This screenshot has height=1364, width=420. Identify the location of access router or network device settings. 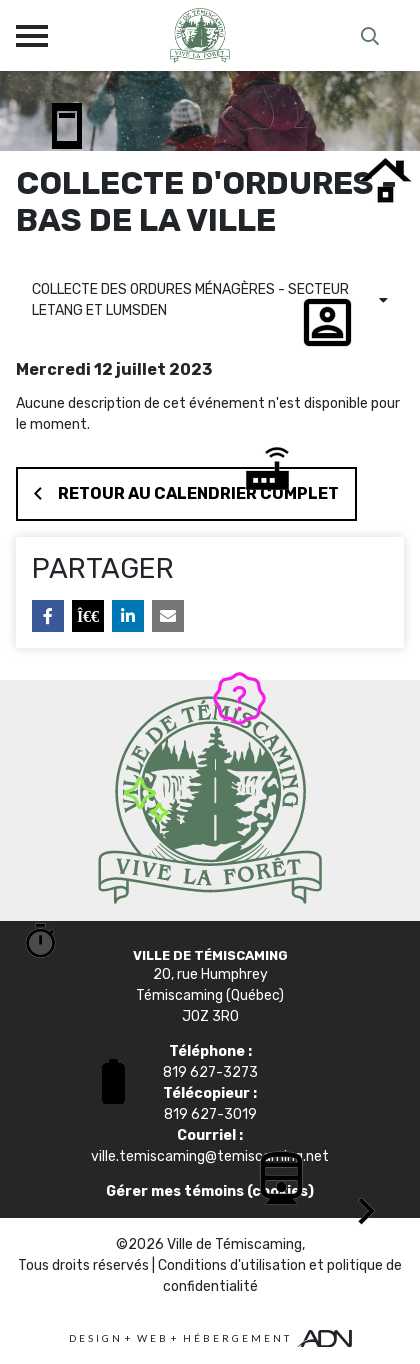
(267, 468).